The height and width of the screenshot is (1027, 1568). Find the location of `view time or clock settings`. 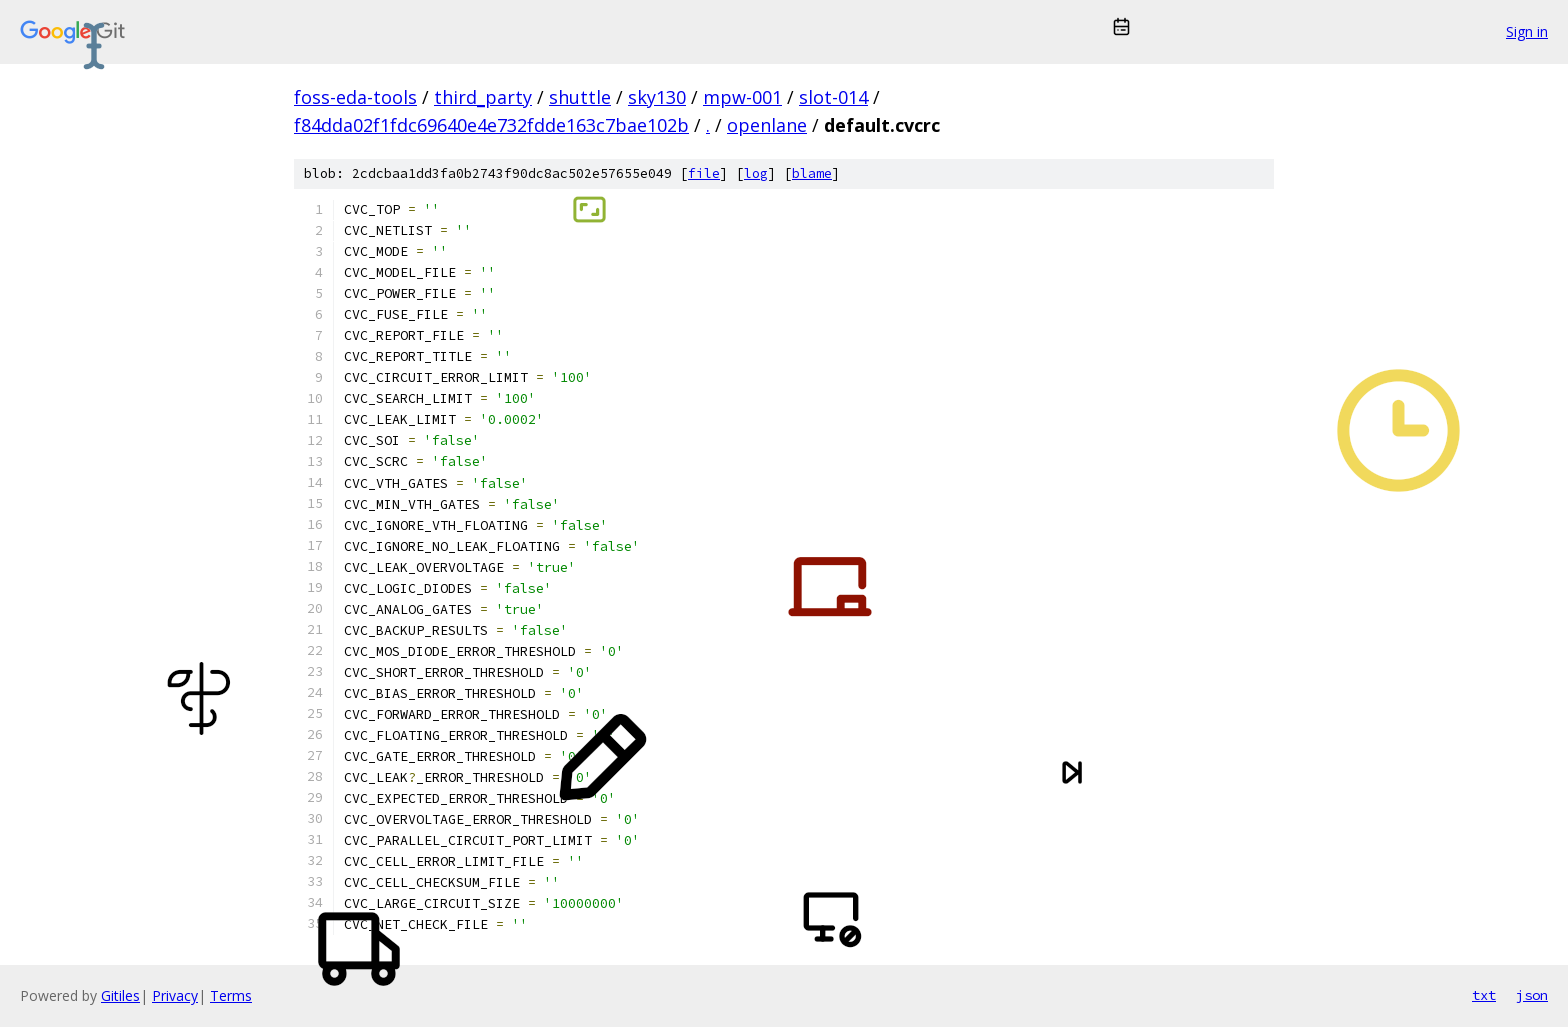

view time or clock settings is located at coordinates (1398, 430).